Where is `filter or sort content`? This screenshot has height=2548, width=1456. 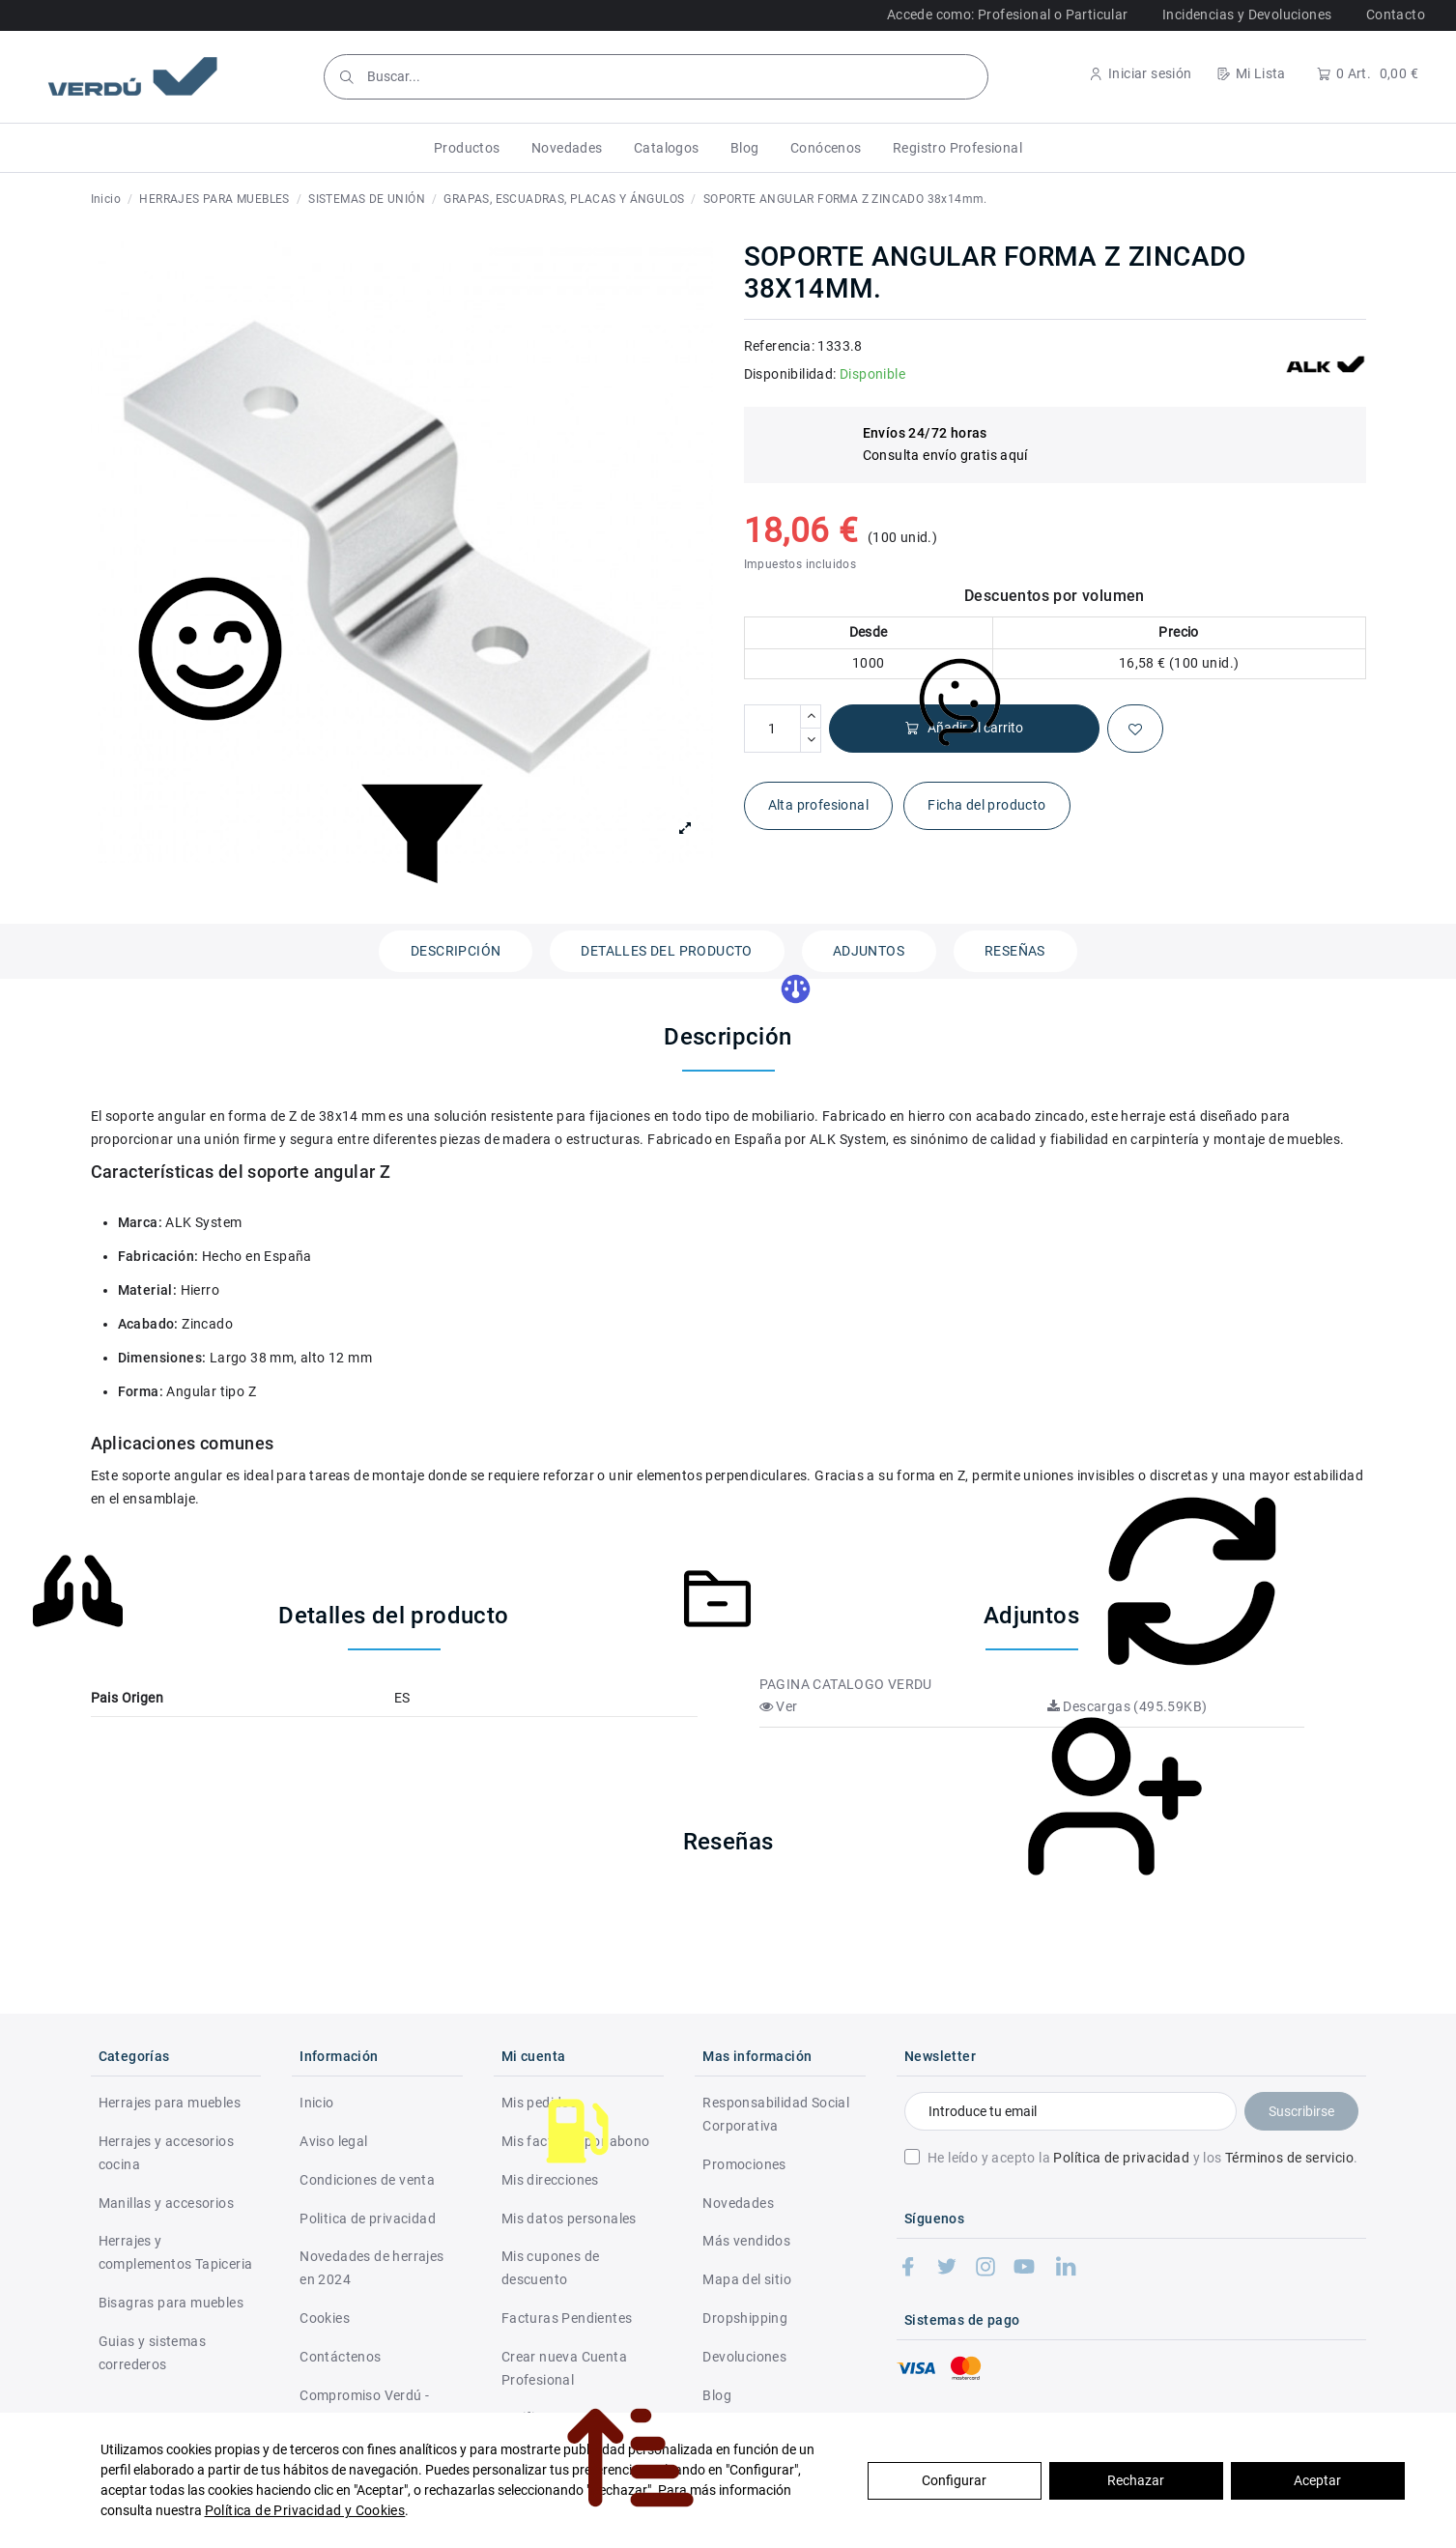 filter or sort content is located at coordinates (422, 834).